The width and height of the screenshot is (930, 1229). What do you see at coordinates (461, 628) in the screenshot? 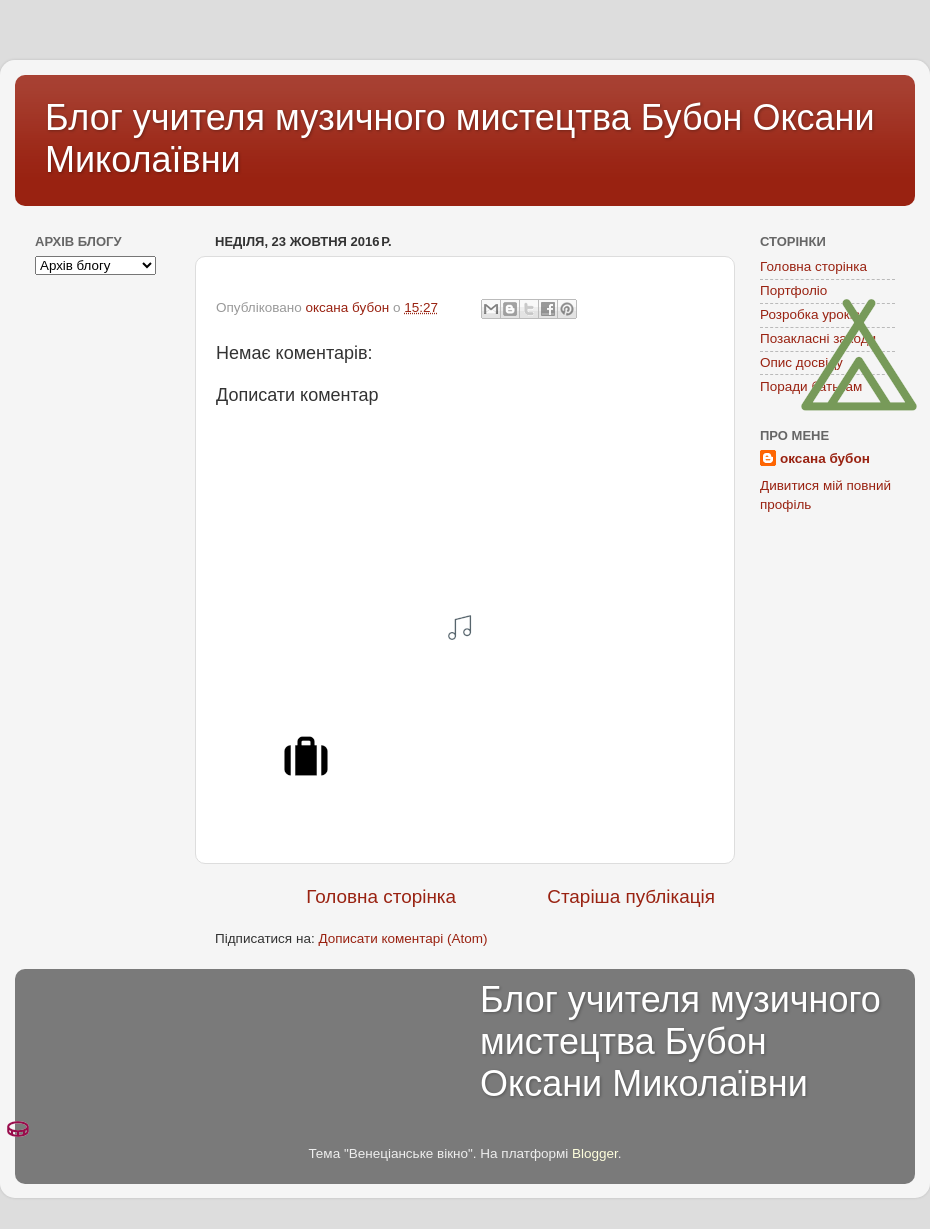
I see `access music or audio player` at bounding box center [461, 628].